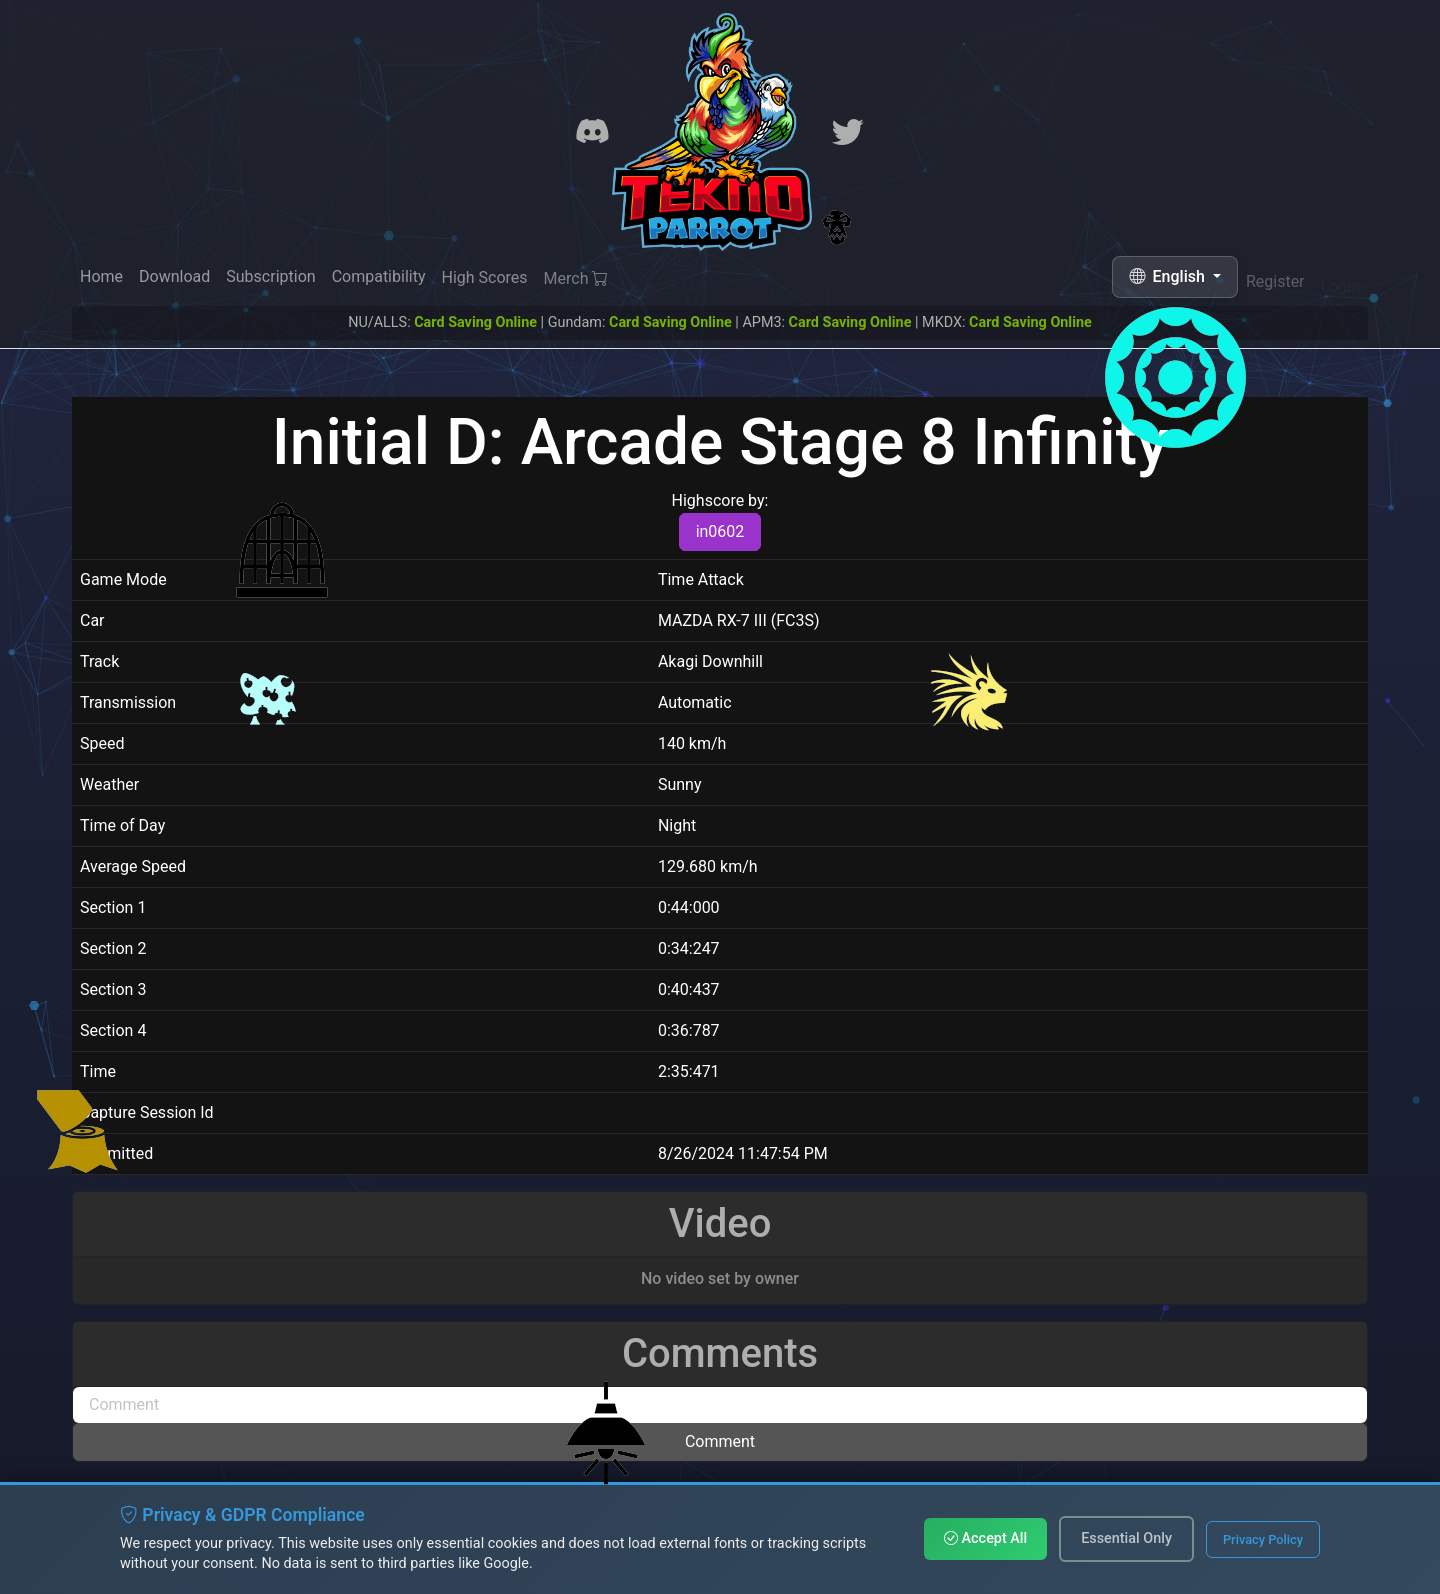 This screenshot has width=1440, height=1594. Describe the element at coordinates (606, 1433) in the screenshot. I see `toggle ceiling light on/off` at that location.